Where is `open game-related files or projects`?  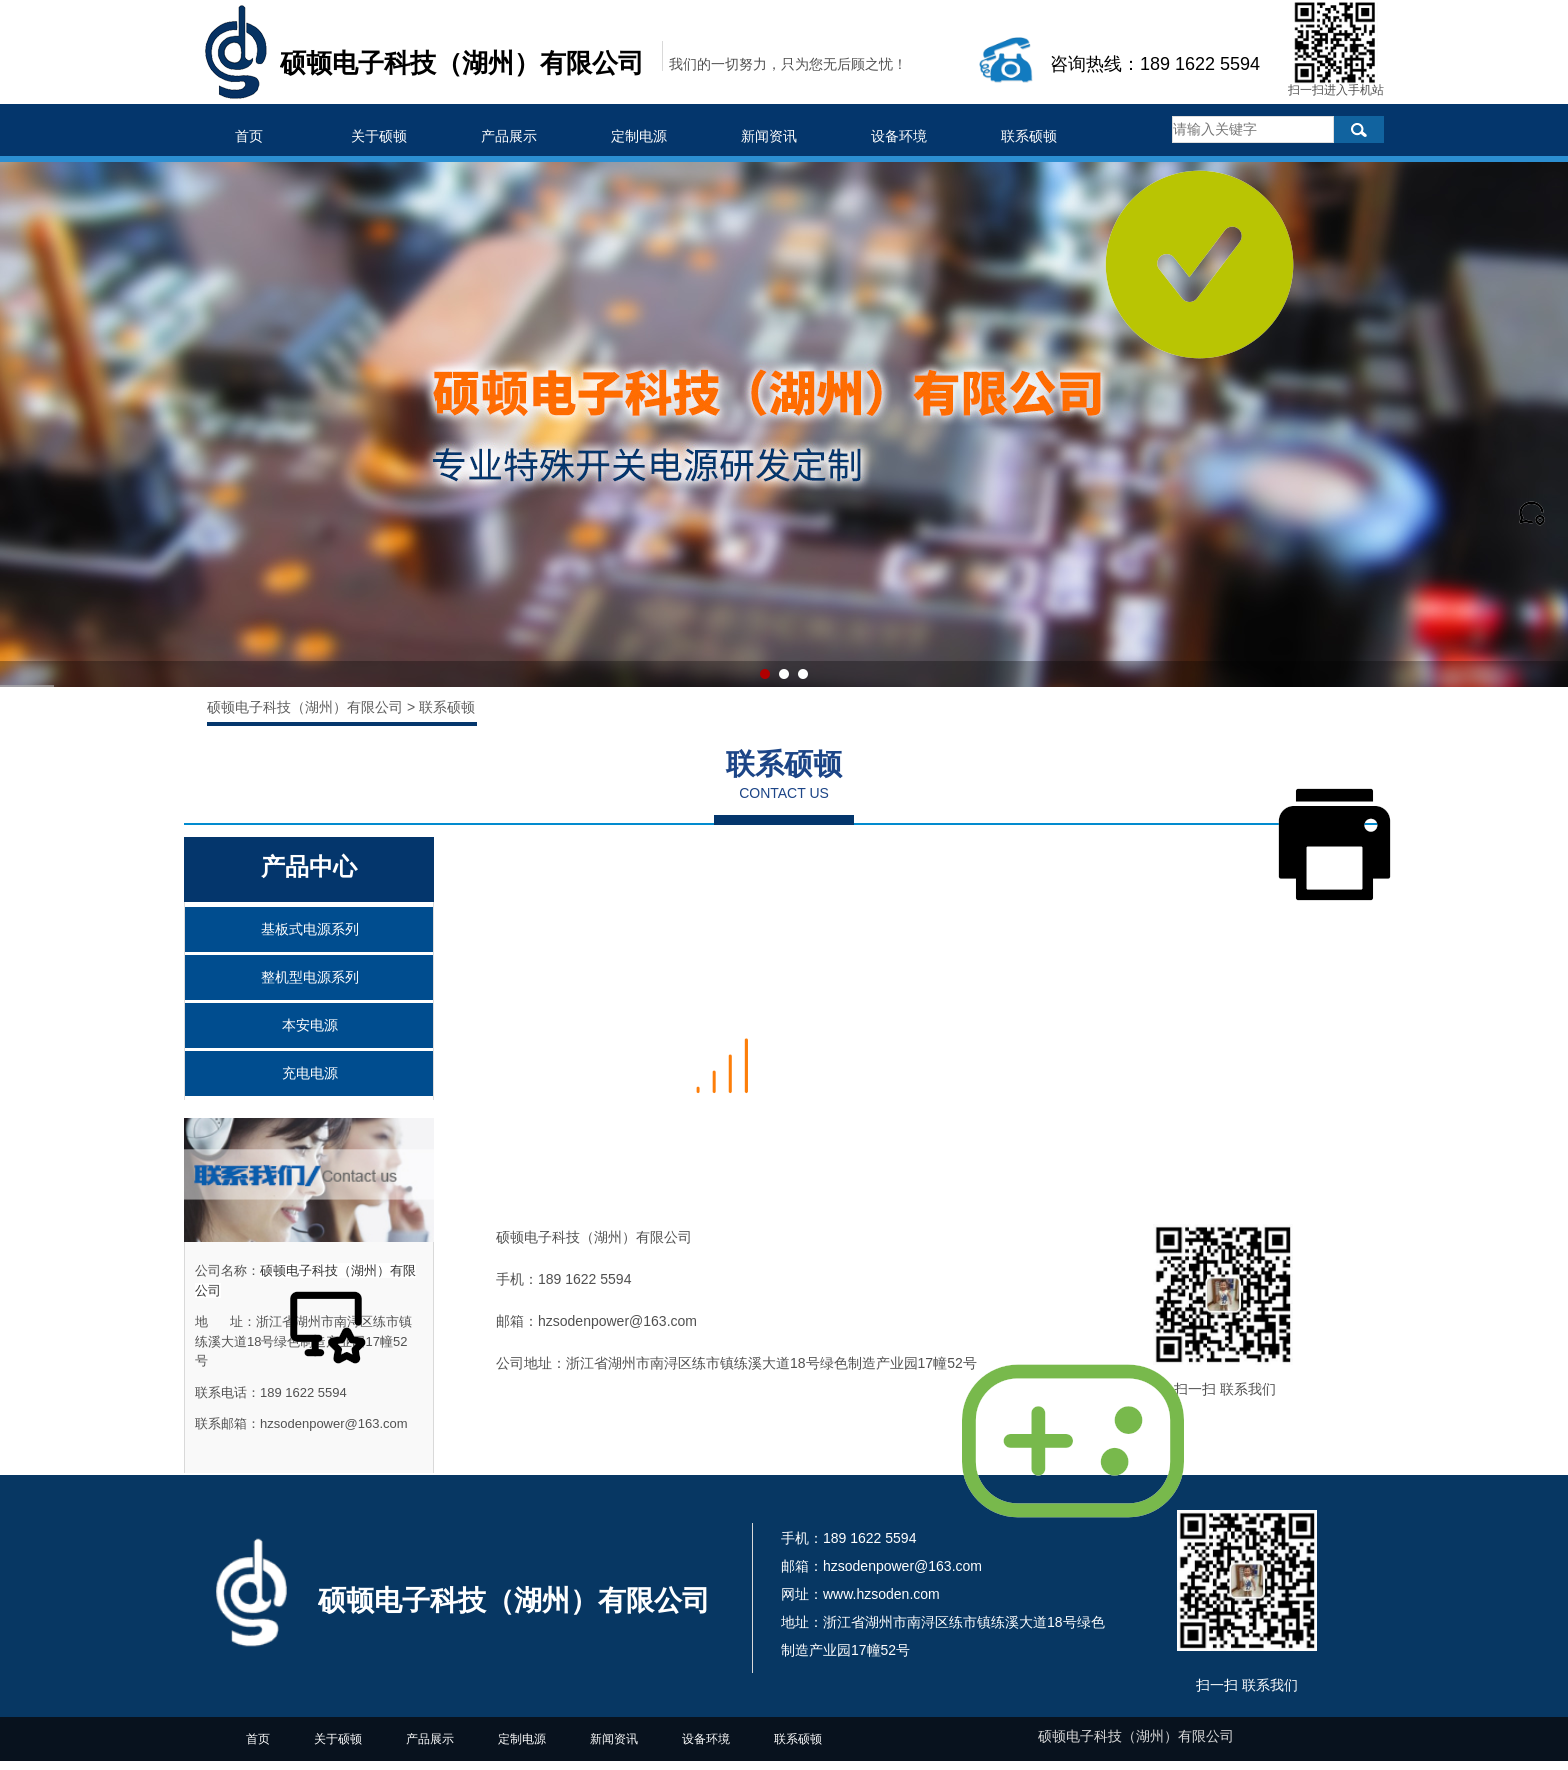 open game-related files or projects is located at coordinates (1073, 1434).